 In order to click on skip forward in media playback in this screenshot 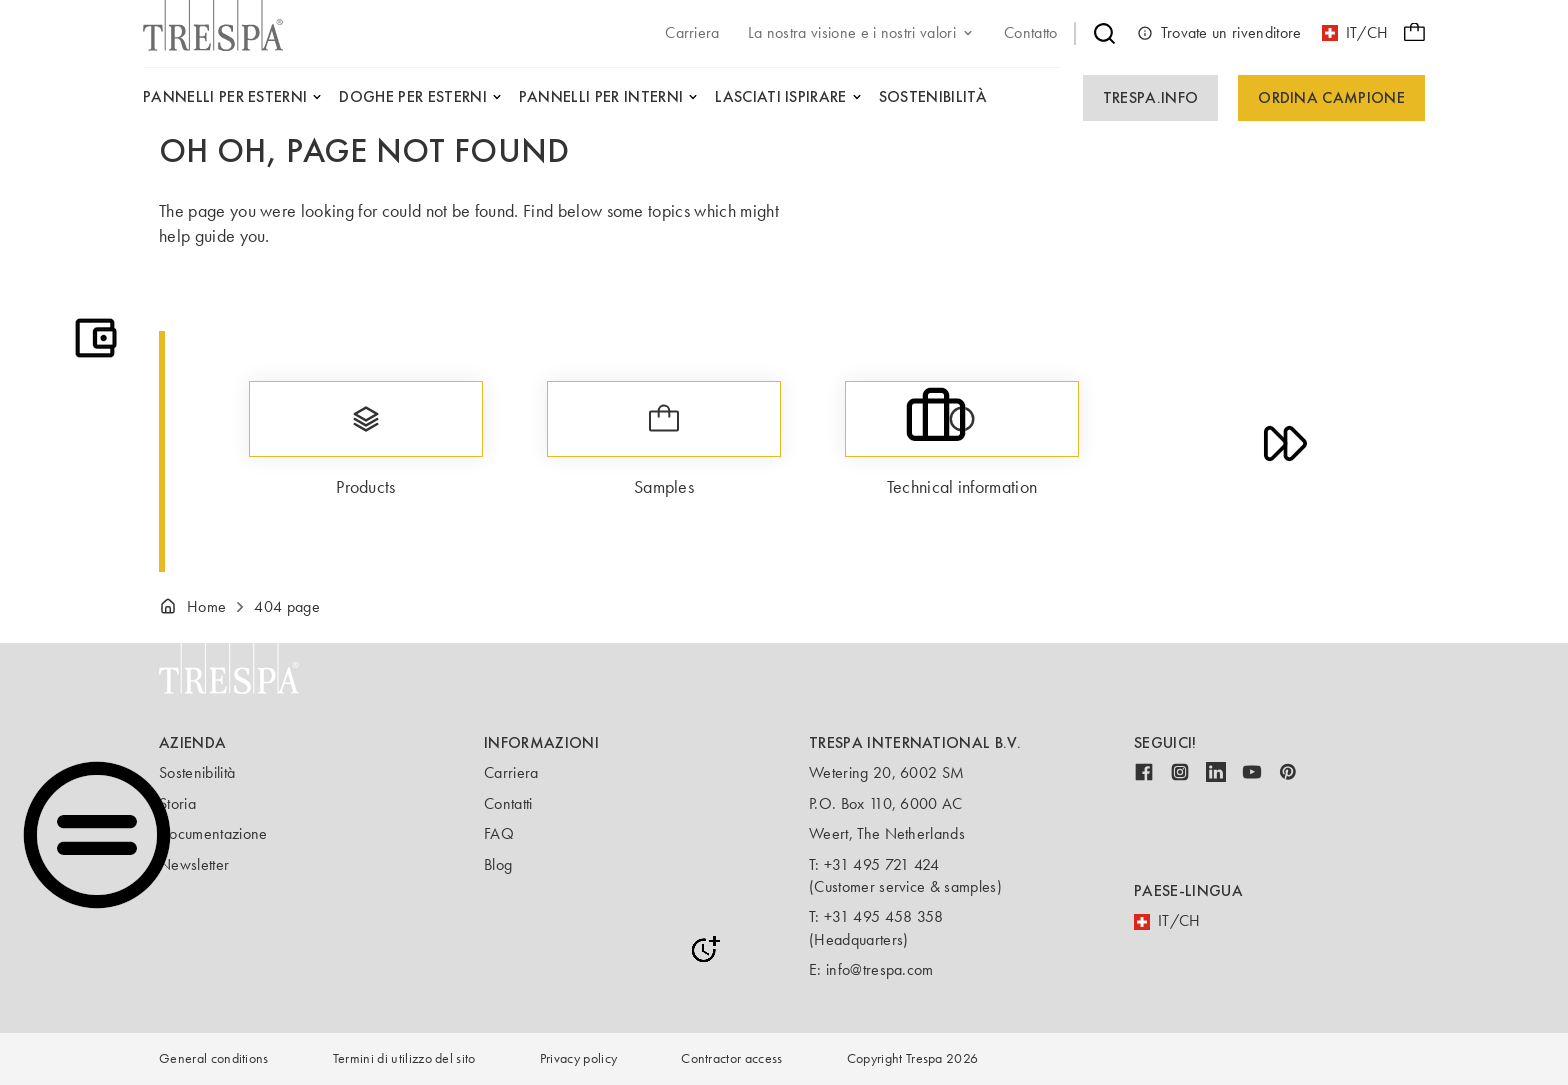, I will do `click(1285, 443)`.